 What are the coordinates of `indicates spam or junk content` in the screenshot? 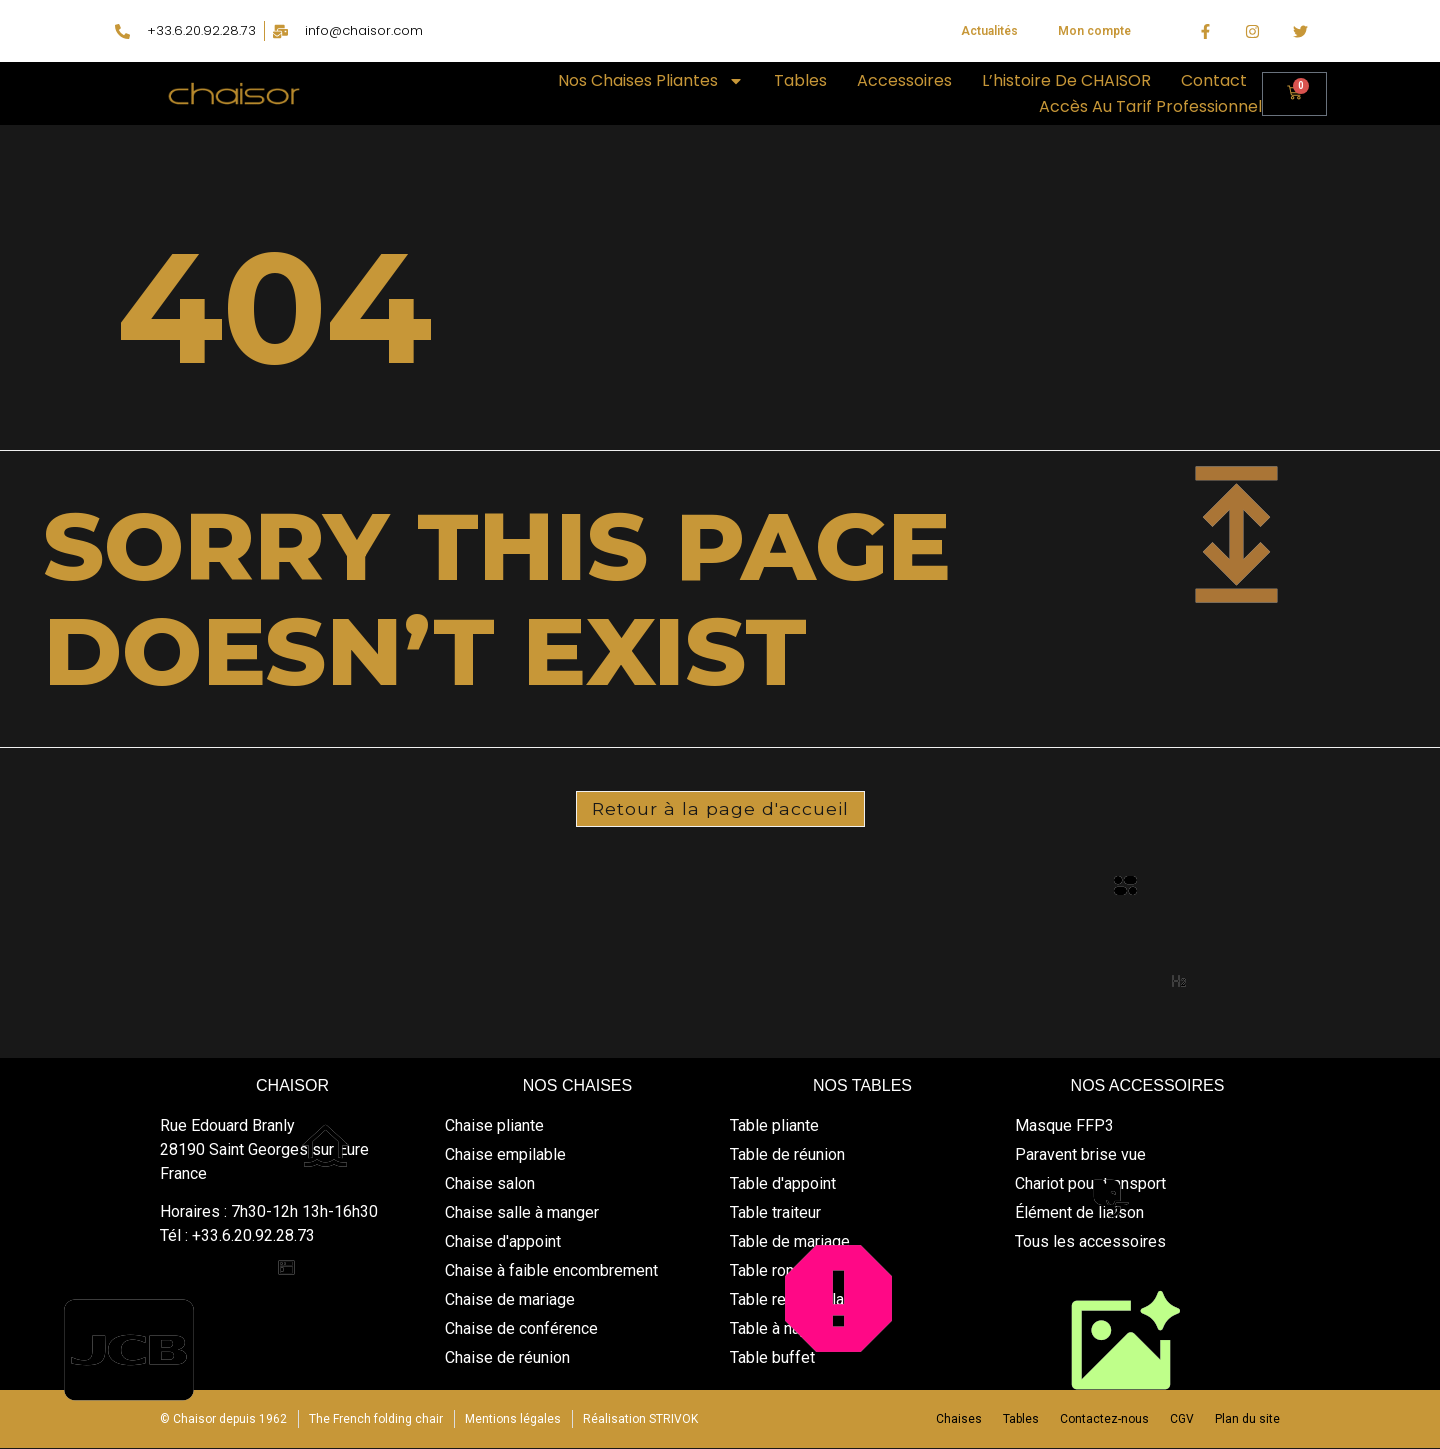 It's located at (838, 1298).